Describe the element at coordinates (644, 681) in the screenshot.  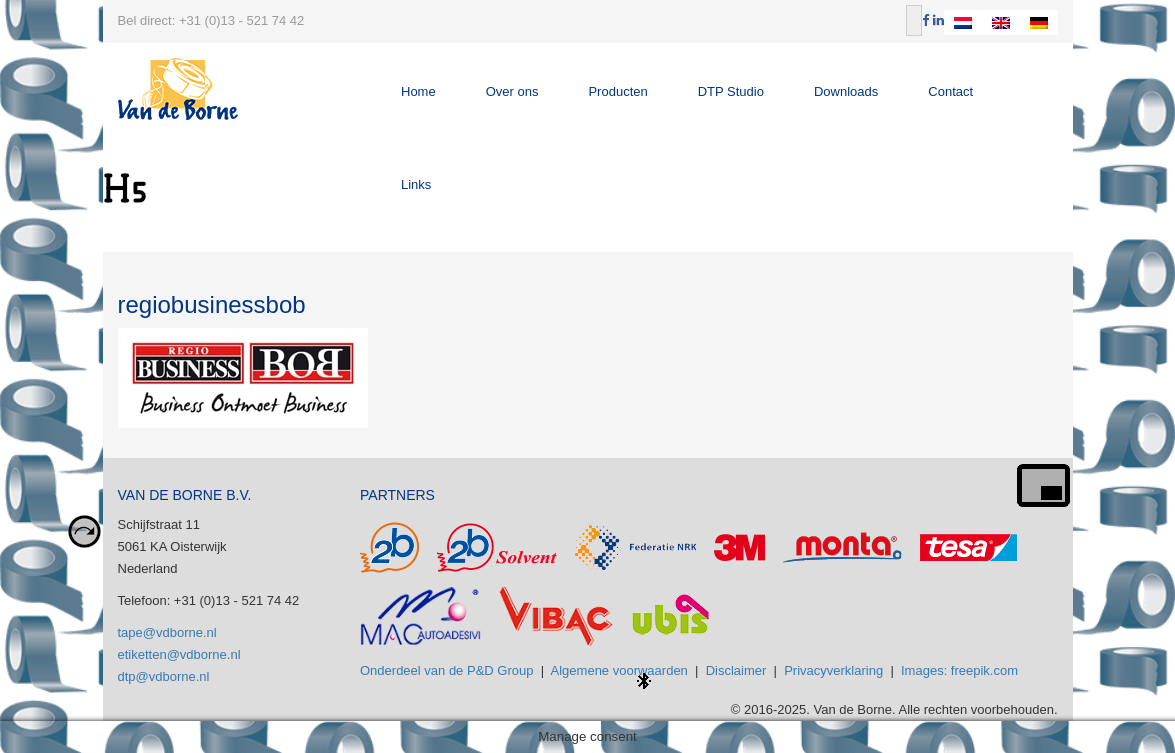
I see `indicates bluetooth is connected to a device` at that location.